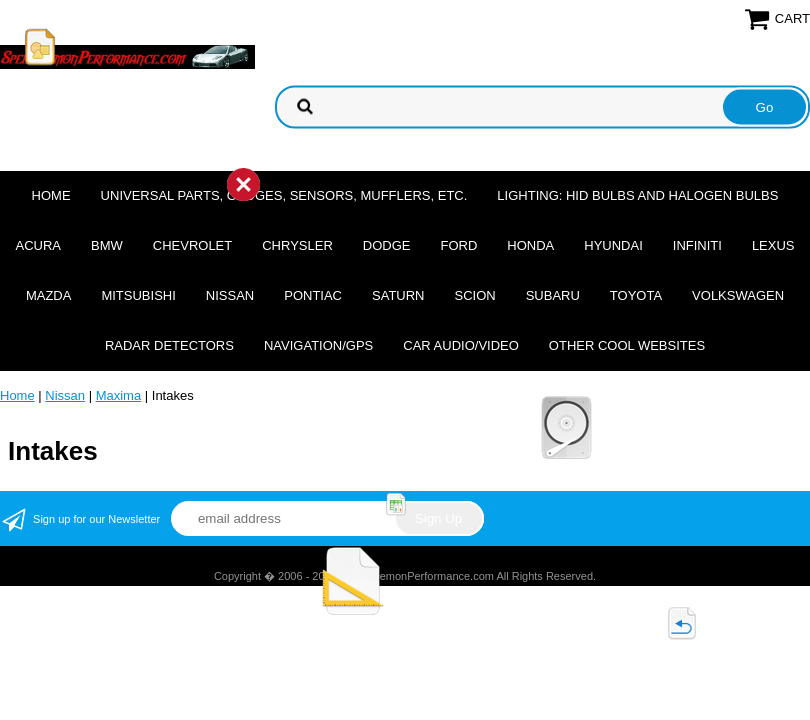 The image size is (810, 720). Describe the element at coordinates (353, 581) in the screenshot. I see `configure page layout and dimensions` at that location.